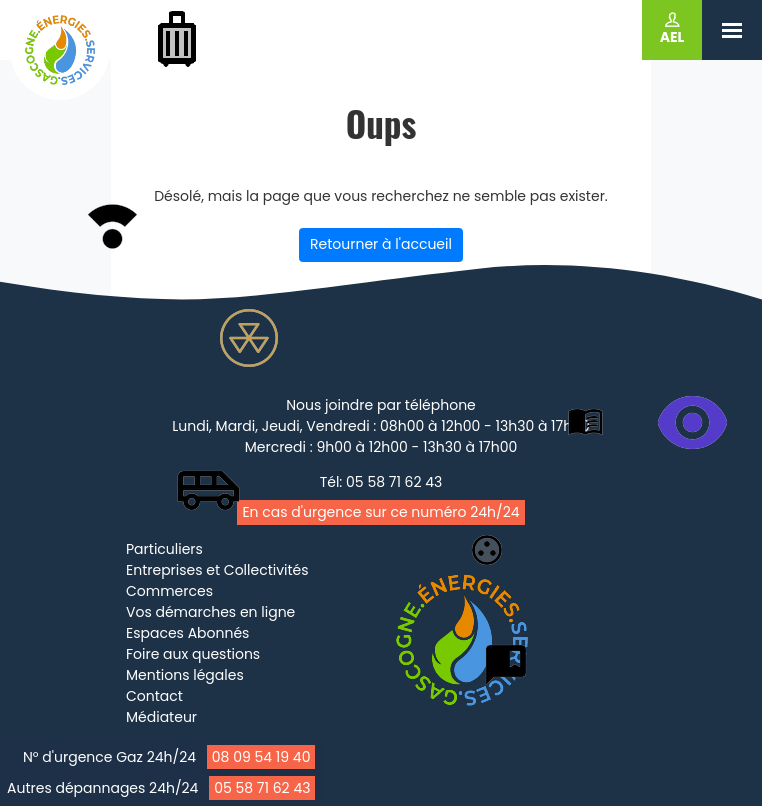 The height and width of the screenshot is (806, 762). Describe the element at coordinates (585, 420) in the screenshot. I see `open menu or navigation guide` at that location.